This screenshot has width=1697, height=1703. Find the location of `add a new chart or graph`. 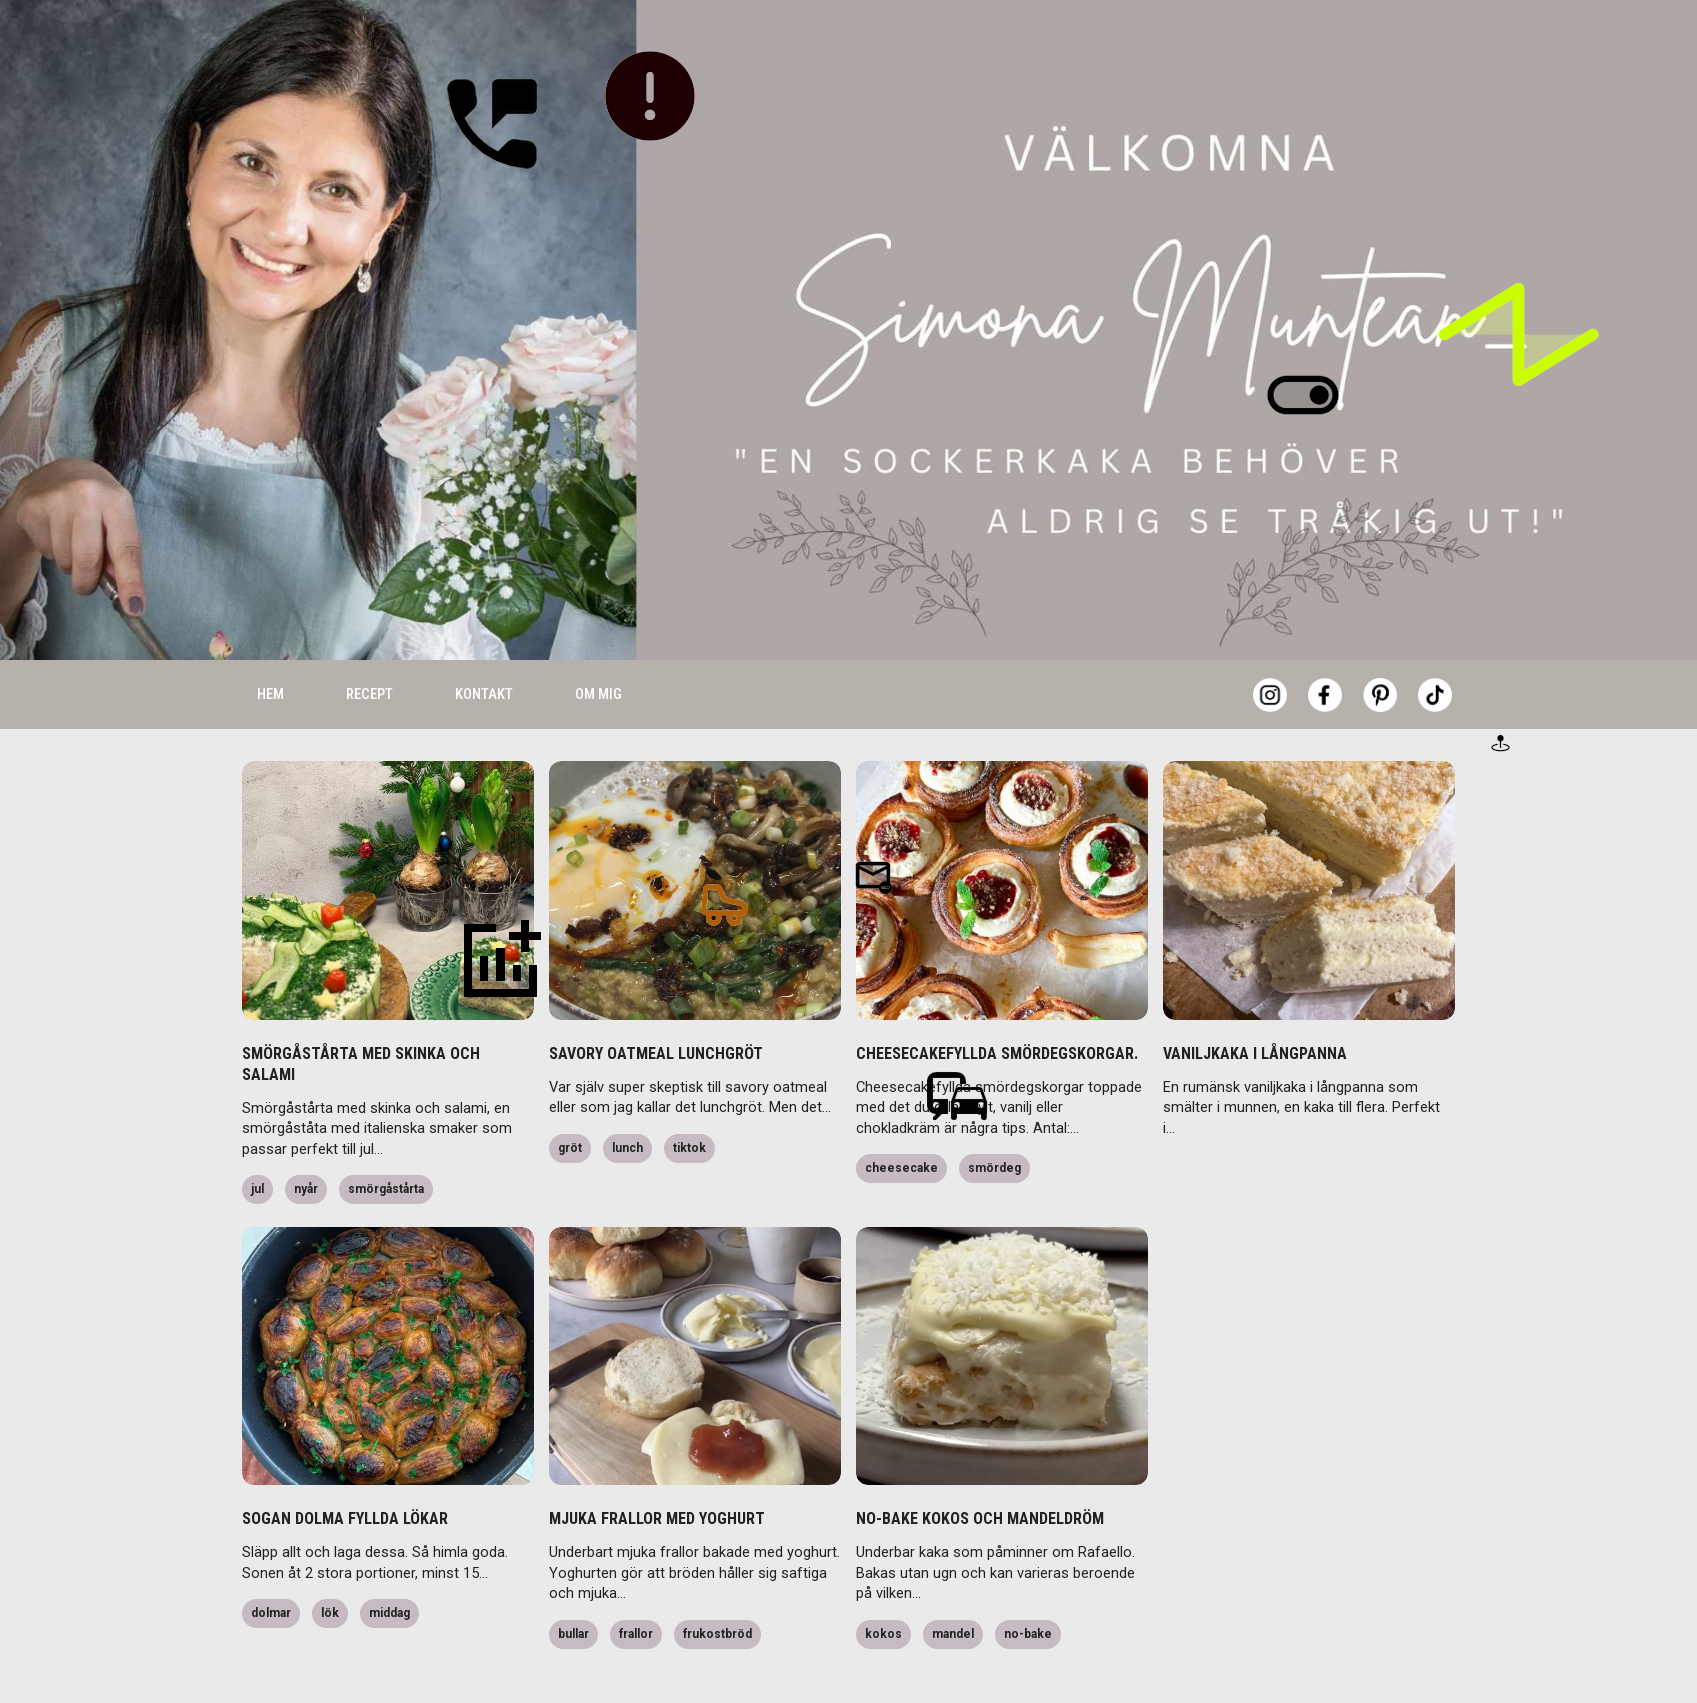

add a new chart or graph is located at coordinates (500, 960).